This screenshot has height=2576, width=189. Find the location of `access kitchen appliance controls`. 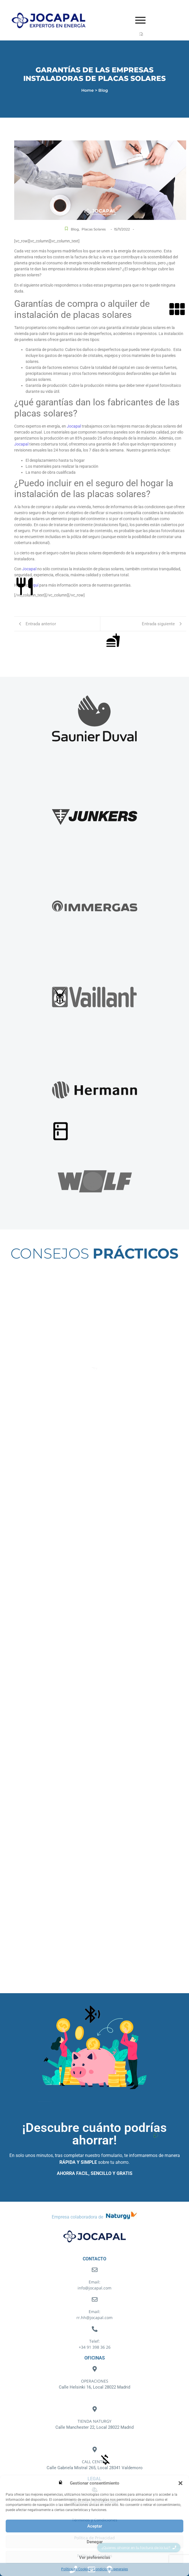

access kitchen appliance controls is located at coordinates (61, 1131).